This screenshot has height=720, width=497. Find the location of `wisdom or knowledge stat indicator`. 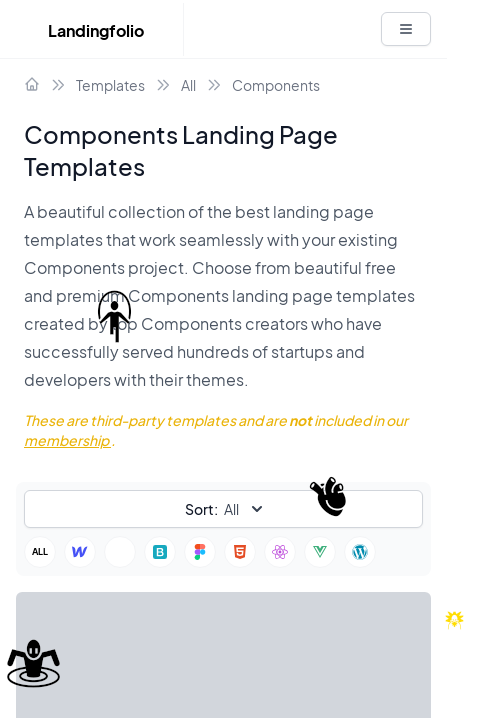

wisdom or knowledge stat indicator is located at coordinates (454, 620).